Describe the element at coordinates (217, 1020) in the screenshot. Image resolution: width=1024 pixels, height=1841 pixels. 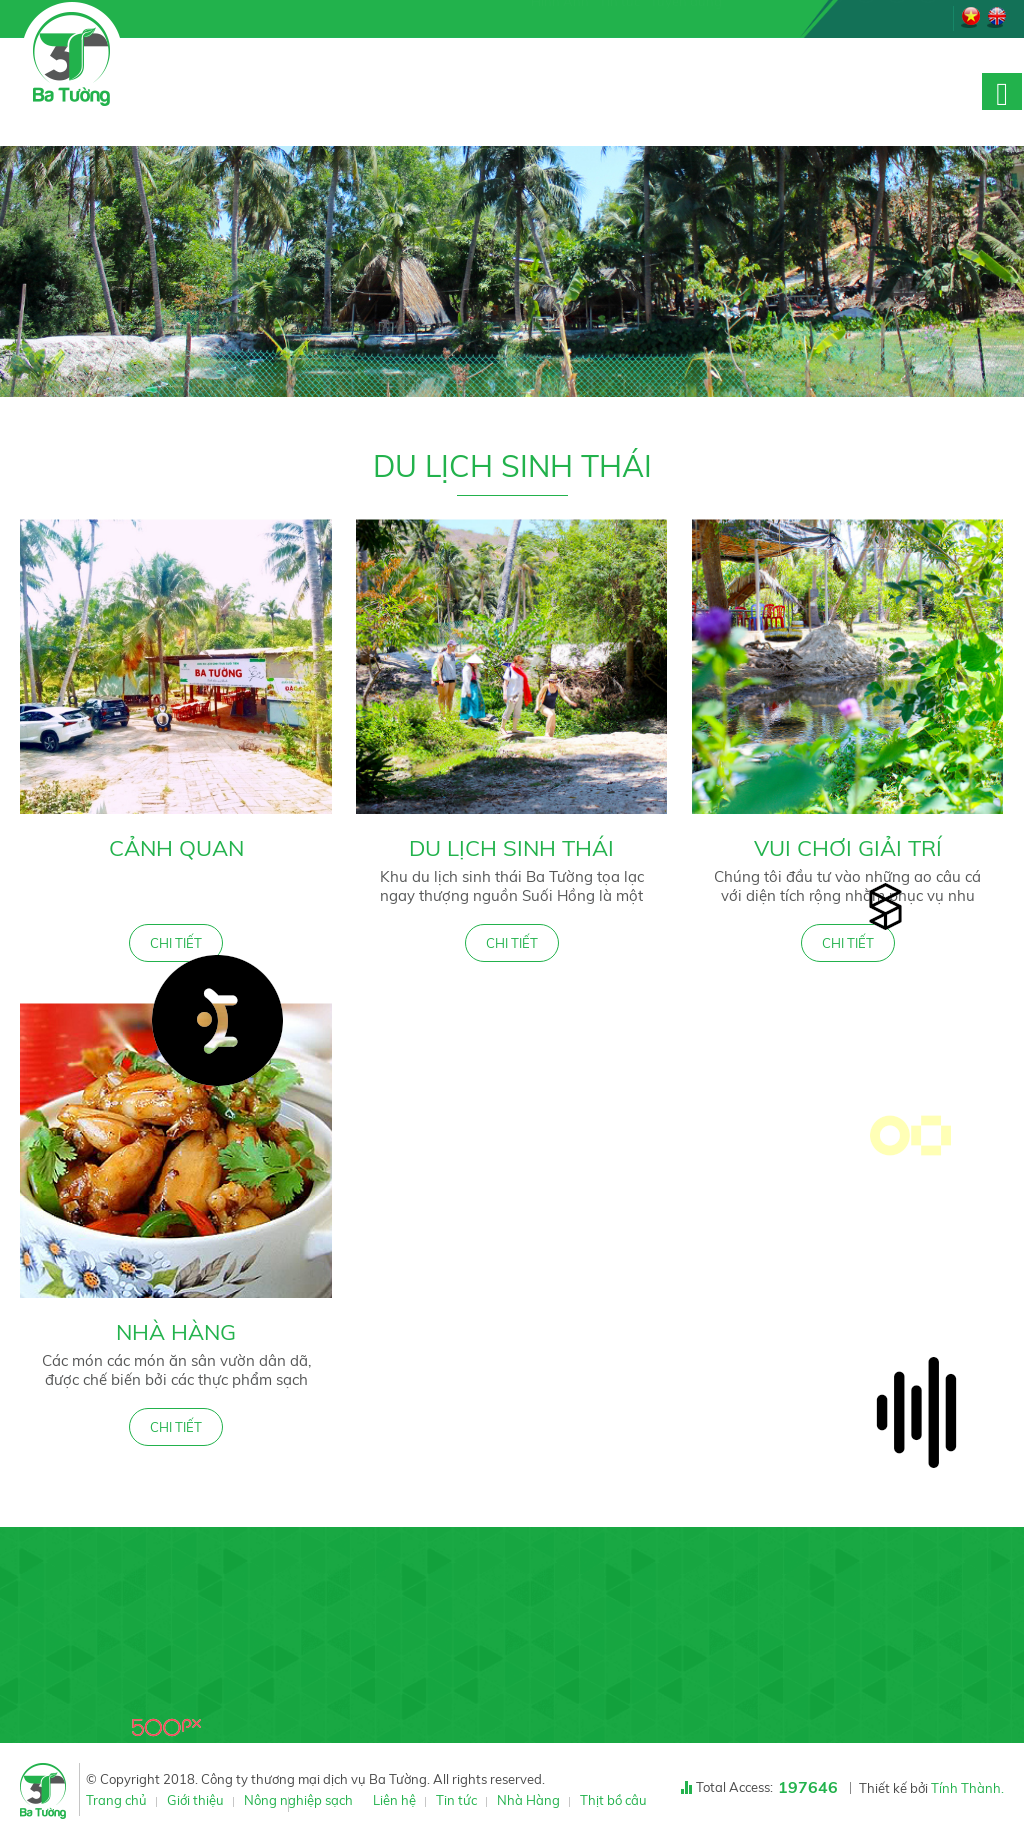
I see `mantine UI framework logo` at that location.